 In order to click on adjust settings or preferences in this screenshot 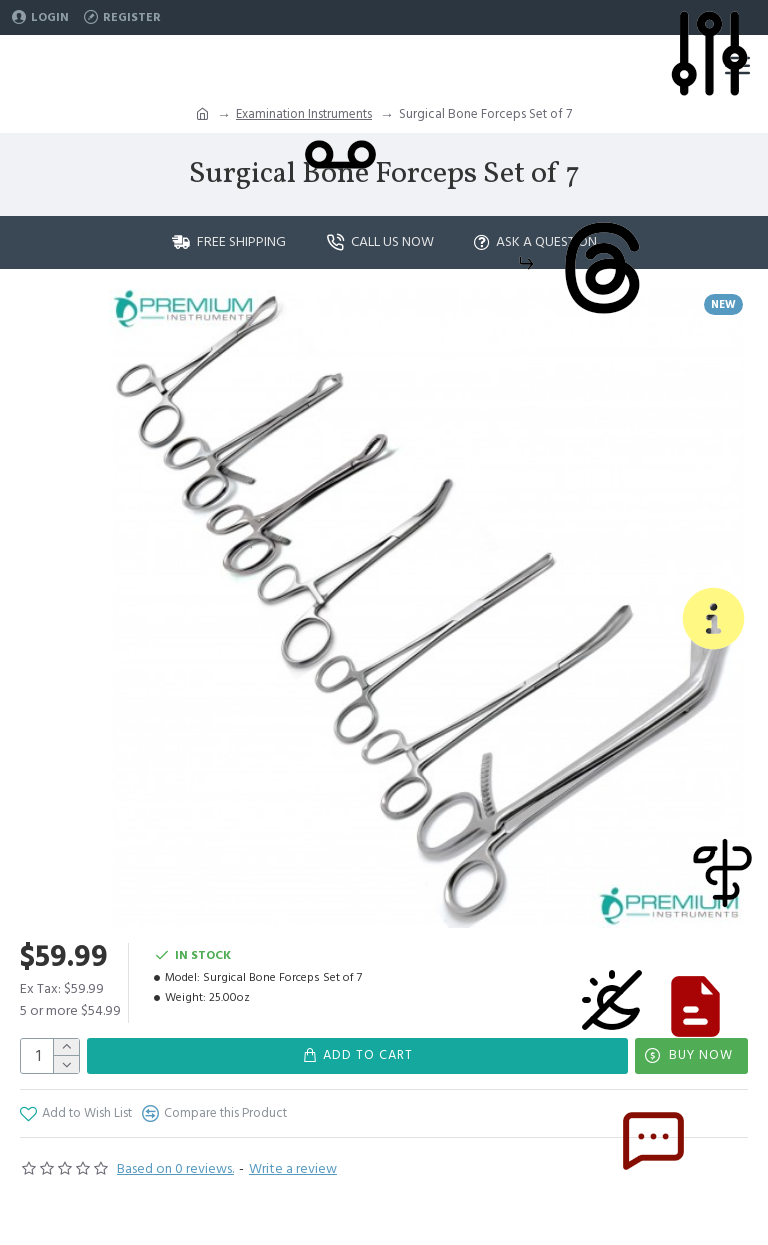, I will do `click(709, 53)`.